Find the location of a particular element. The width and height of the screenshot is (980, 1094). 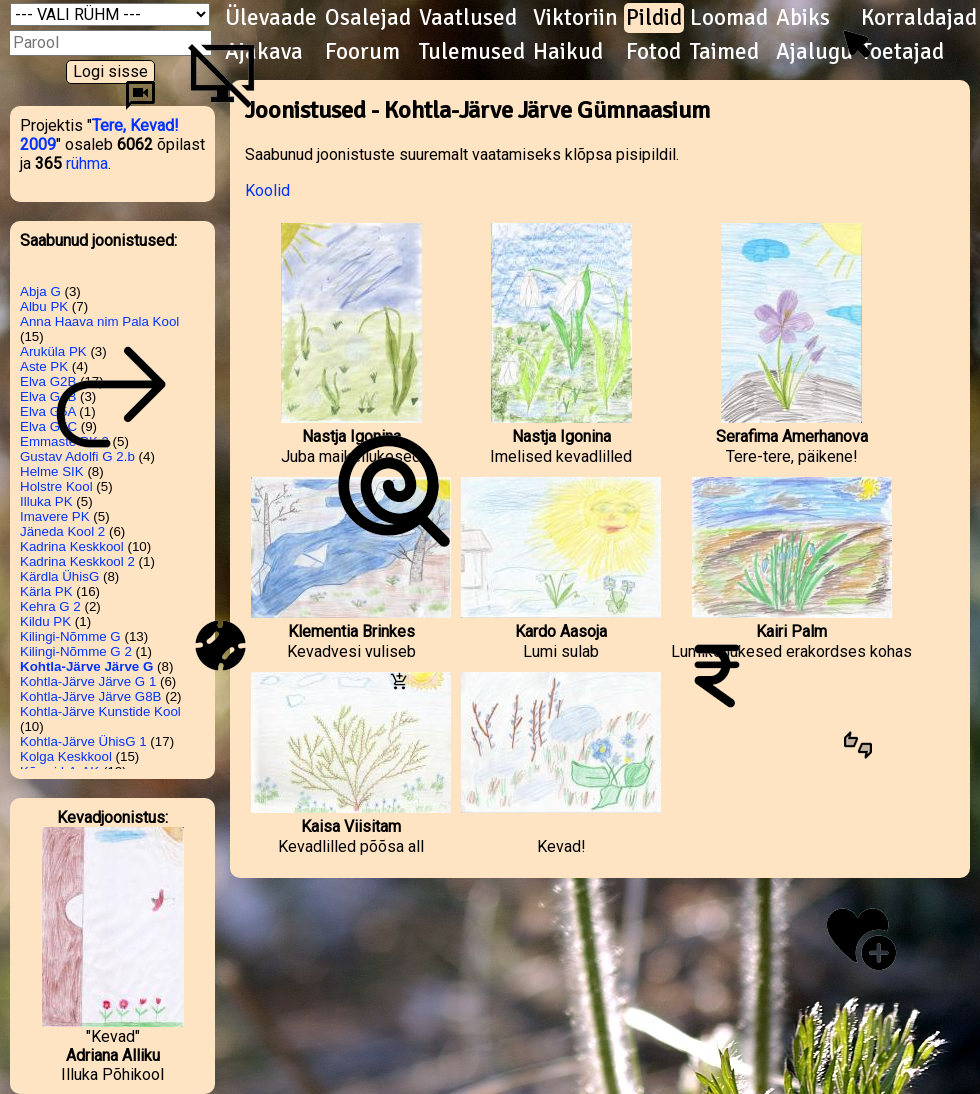

view baseball or sports content is located at coordinates (220, 645).